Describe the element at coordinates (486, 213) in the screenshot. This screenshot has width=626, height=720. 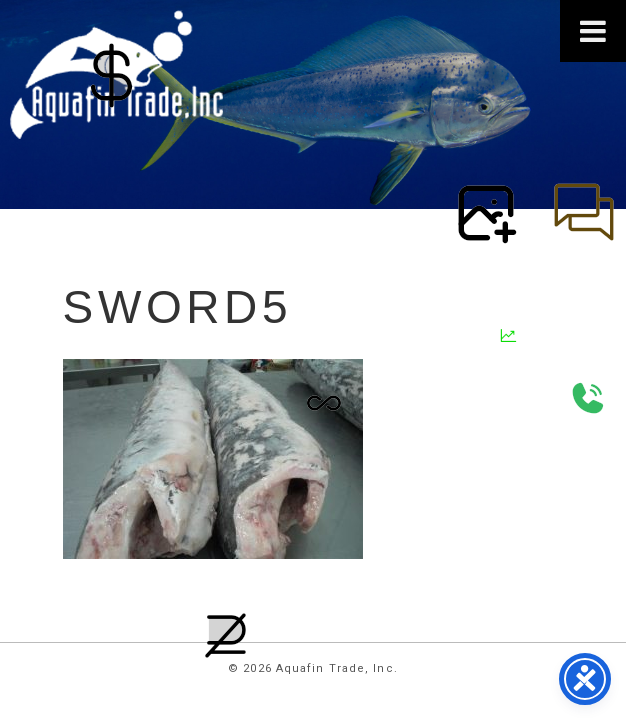
I see `add a new photo` at that location.